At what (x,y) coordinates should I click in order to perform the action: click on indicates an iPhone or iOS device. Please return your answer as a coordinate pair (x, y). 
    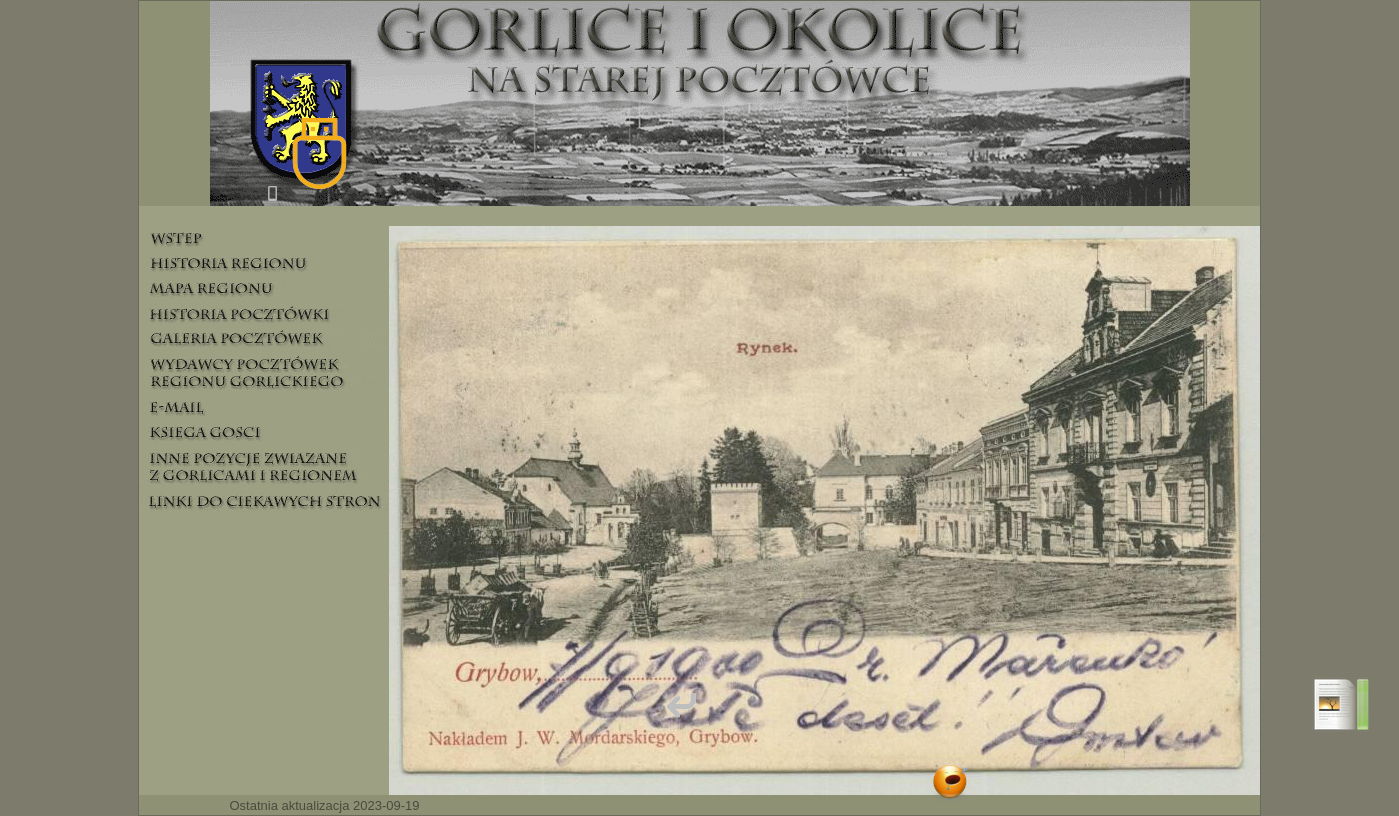
    Looking at the image, I should click on (272, 193).